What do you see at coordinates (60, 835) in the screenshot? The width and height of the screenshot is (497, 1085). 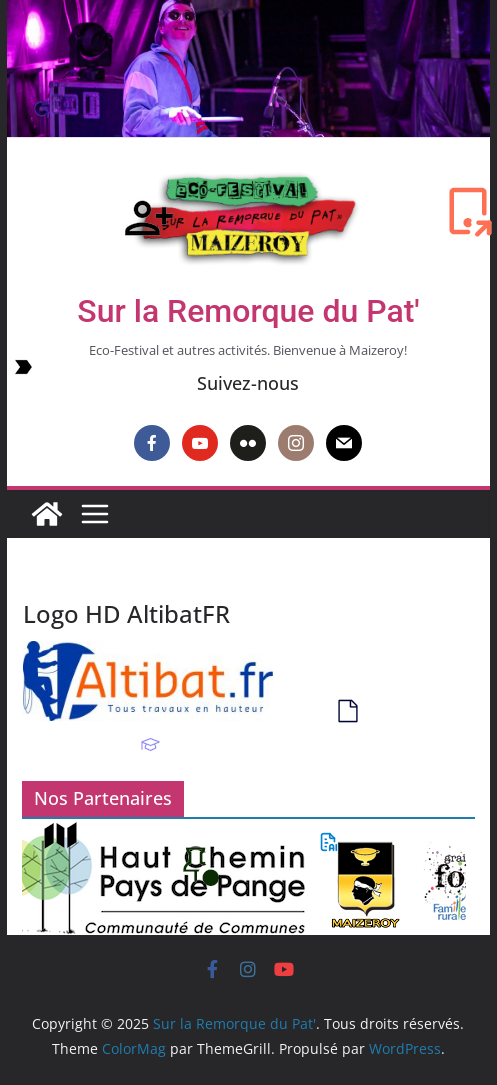 I see `open map view` at bounding box center [60, 835].